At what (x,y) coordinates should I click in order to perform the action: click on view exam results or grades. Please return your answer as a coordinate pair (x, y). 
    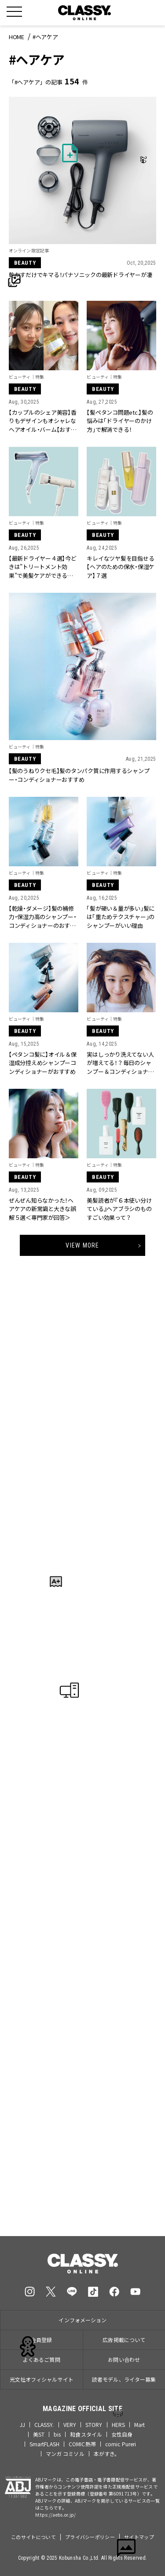
    Looking at the image, I should click on (56, 1581).